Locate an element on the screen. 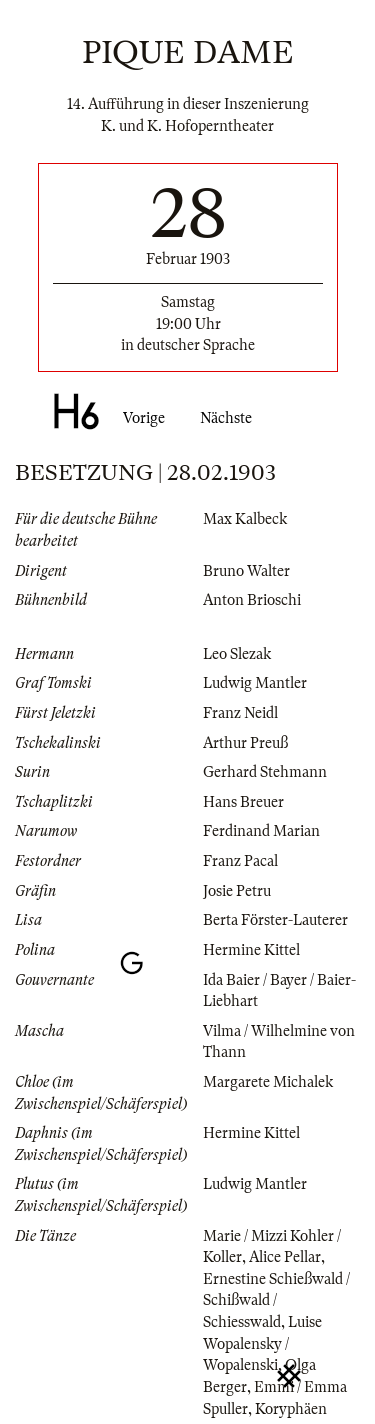 Image resolution: width=375 pixels, height=1424 pixels. format text as heading level 6 is located at coordinates (76, 411).